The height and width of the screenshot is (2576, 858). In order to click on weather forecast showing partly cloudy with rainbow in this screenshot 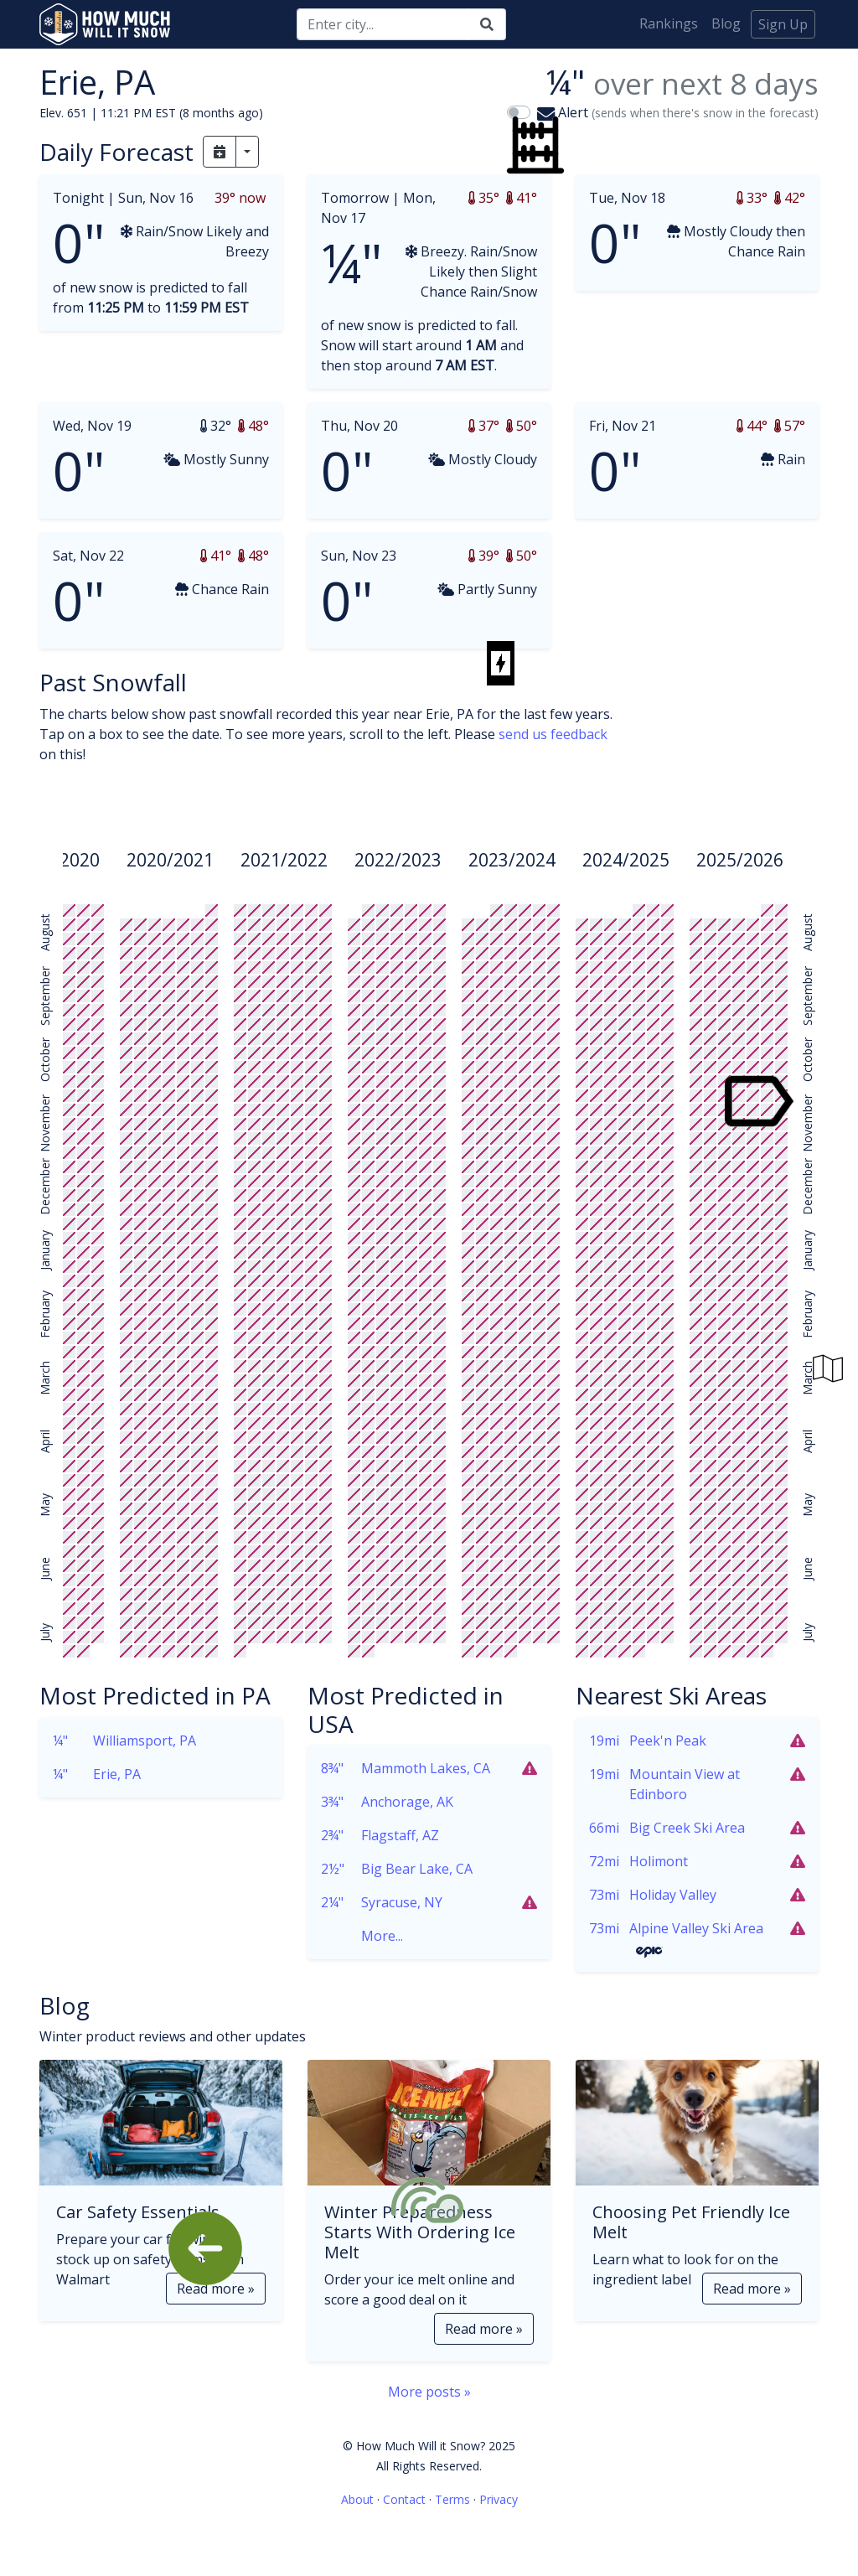, I will do `click(427, 2199)`.